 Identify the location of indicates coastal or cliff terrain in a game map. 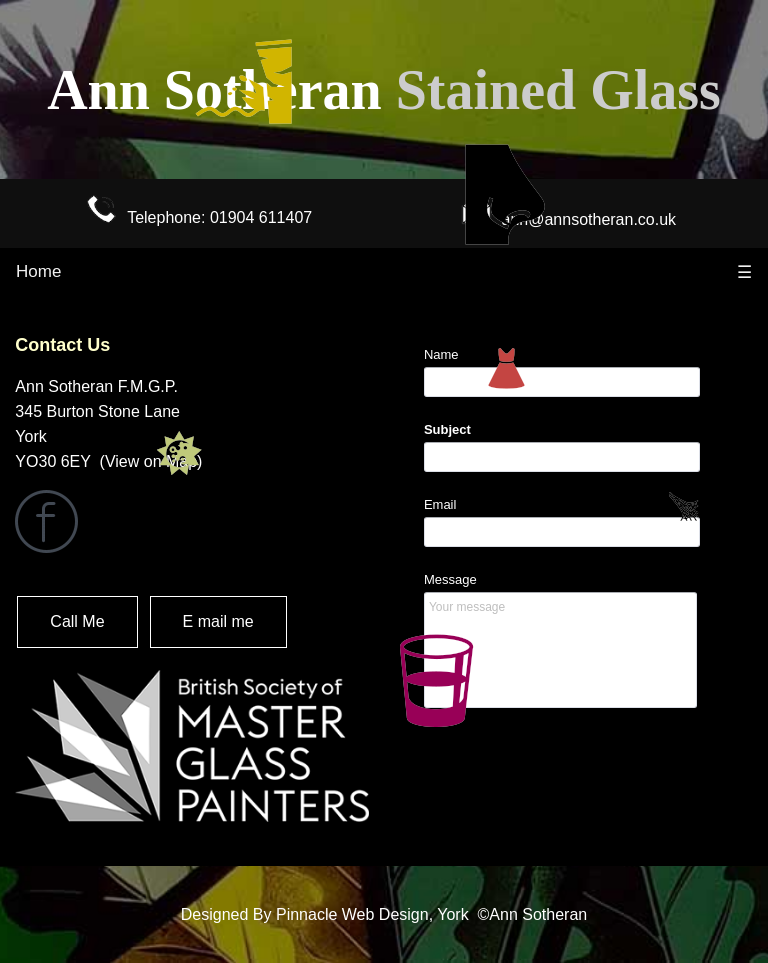
(243, 75).